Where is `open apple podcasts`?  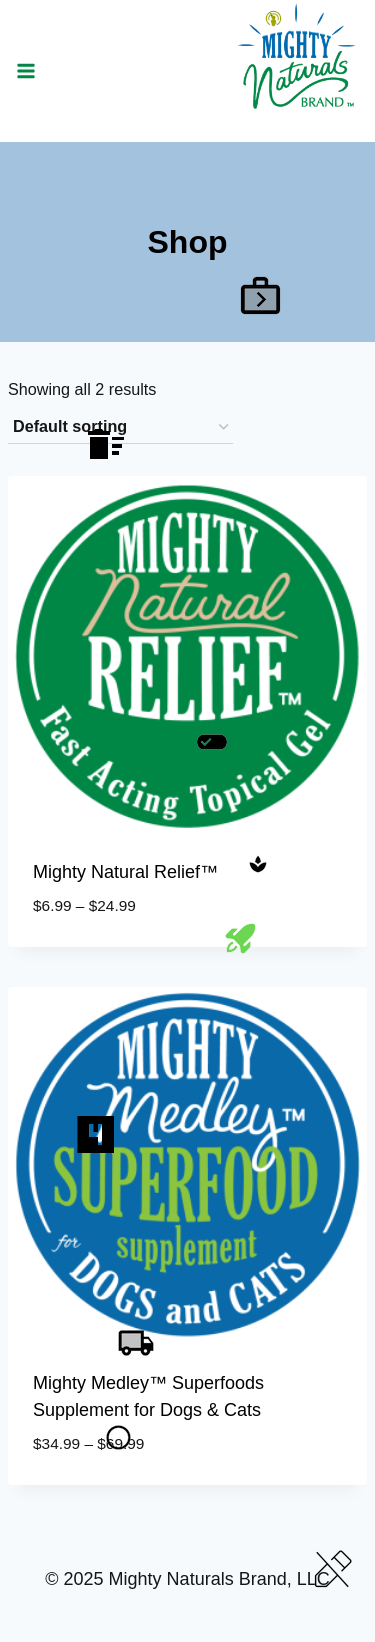 open apple podcasts is located at coordinates (273, 18).